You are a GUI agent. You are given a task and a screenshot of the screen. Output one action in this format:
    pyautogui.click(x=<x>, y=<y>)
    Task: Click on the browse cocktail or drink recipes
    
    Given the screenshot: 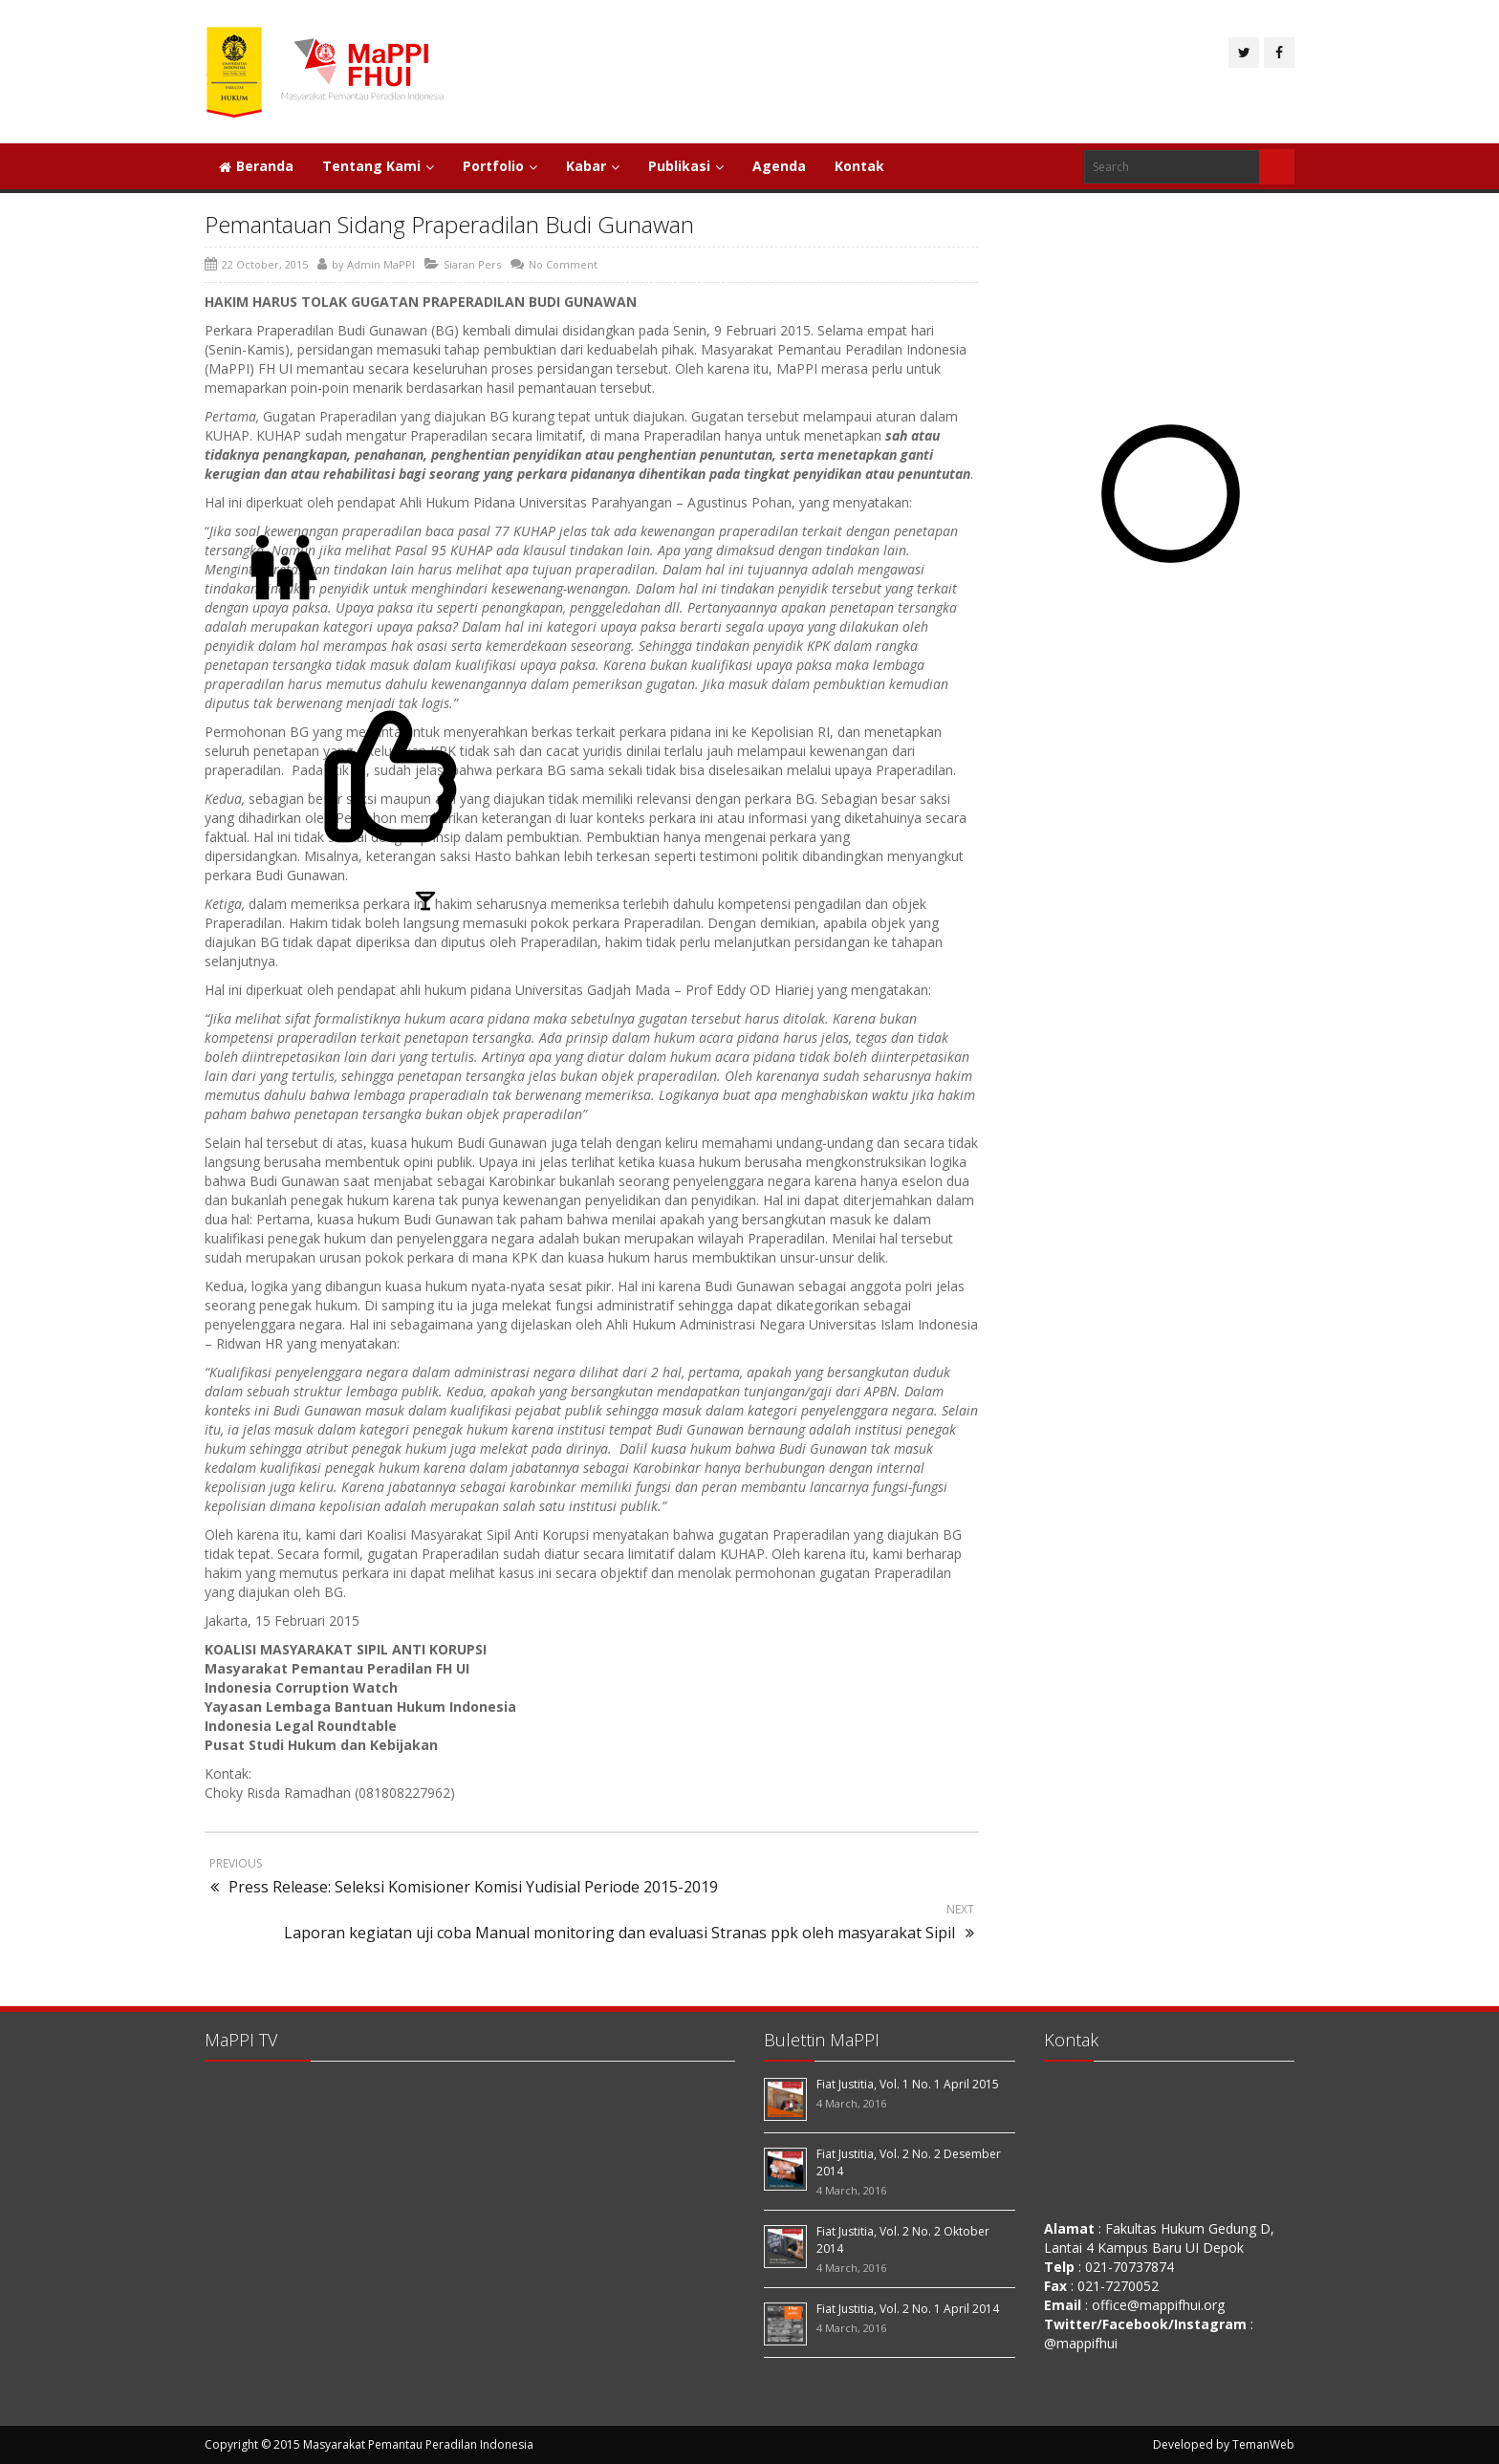 What is the action you would take?
    pyautogui.click(x=425, y=900)
    